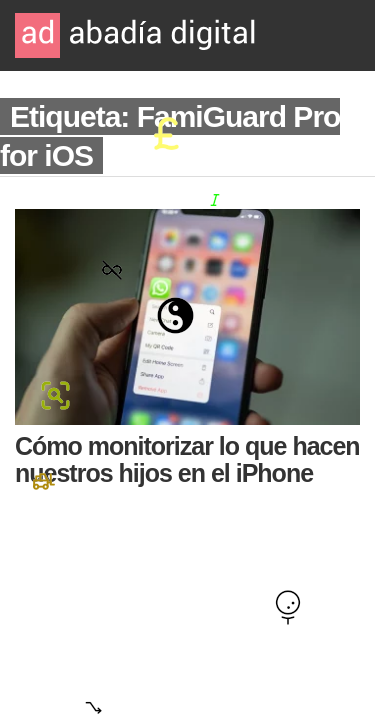 The image size is (375, 720). What do you see at coordinates (55, 395) in the screenshot?
I see `scan or search within a selected area` at bounding box center [55, 395].